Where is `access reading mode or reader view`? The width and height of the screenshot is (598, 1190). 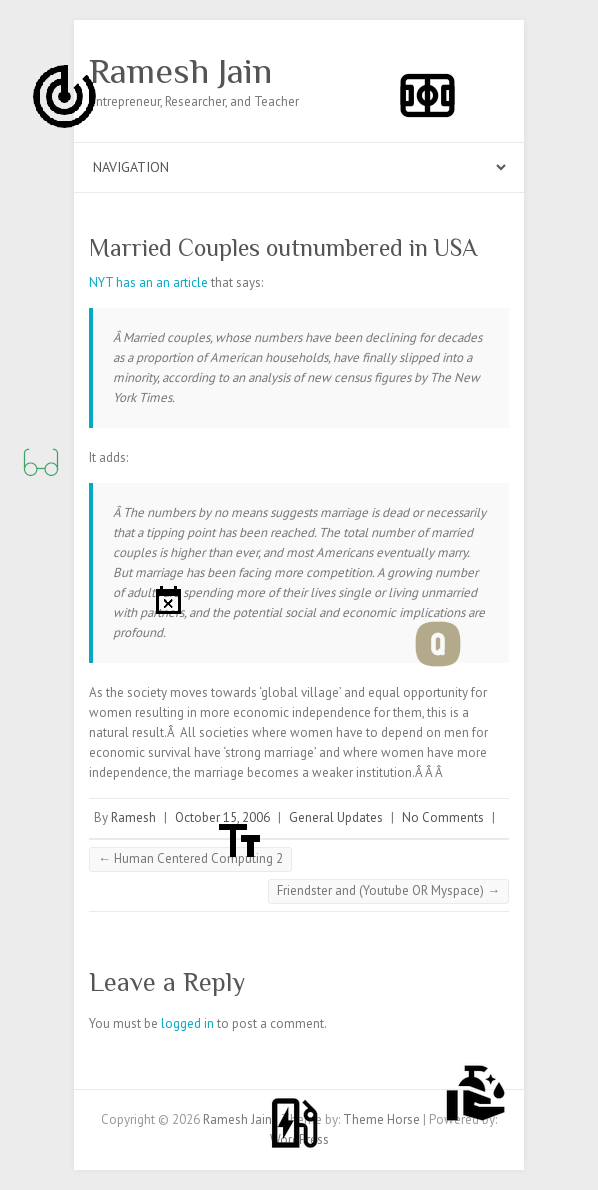
access reading mode or reader view is located at coordinates (41, 463).